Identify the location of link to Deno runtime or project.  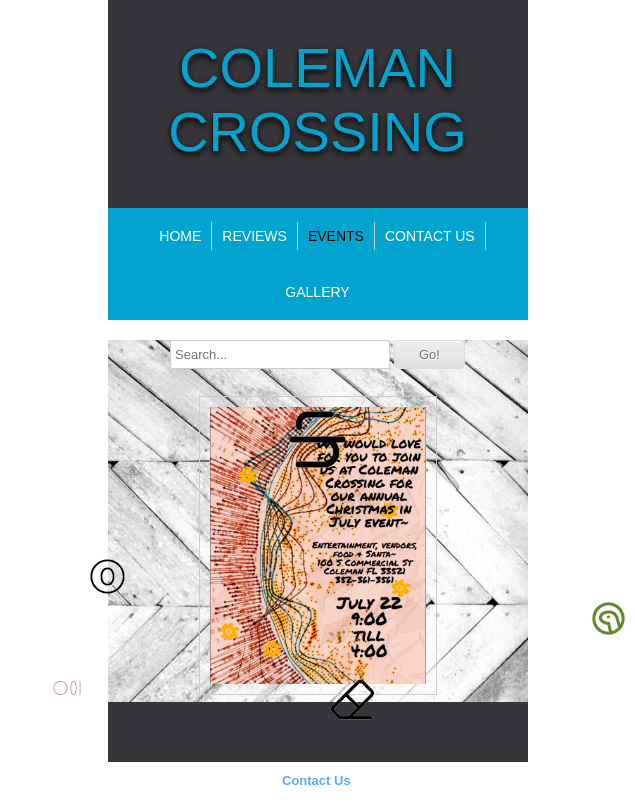
(608, 618).